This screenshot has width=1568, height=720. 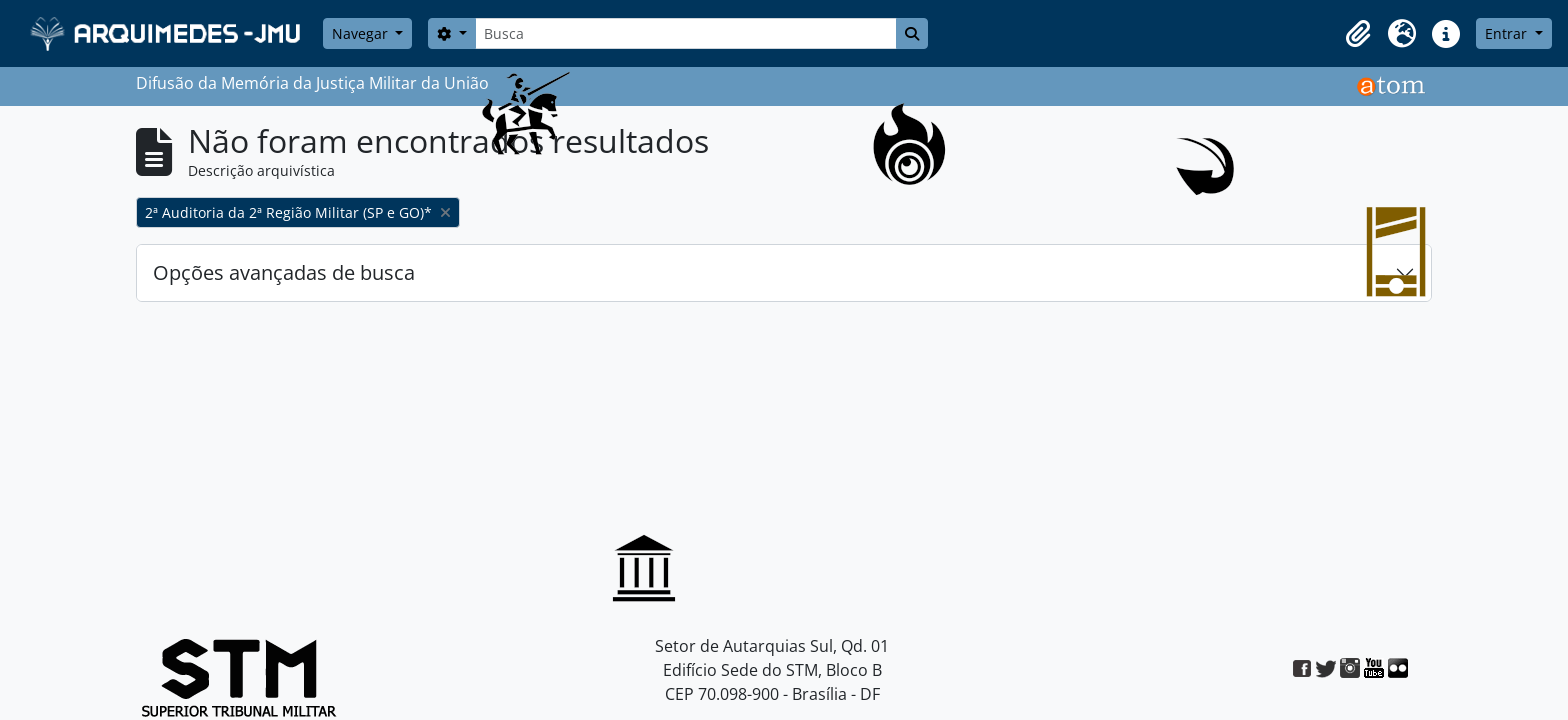 What do you see at coordinates (644, 568) in the screenshot?
I see `access banking or financial services` at bounding box center [644, 568].